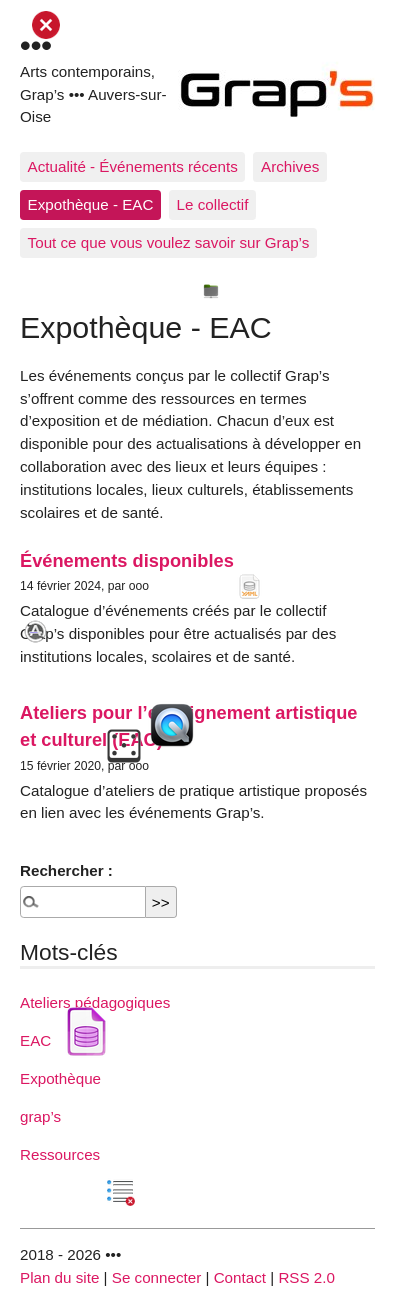  I want to click on launch tali dice game, so click(124, 746).